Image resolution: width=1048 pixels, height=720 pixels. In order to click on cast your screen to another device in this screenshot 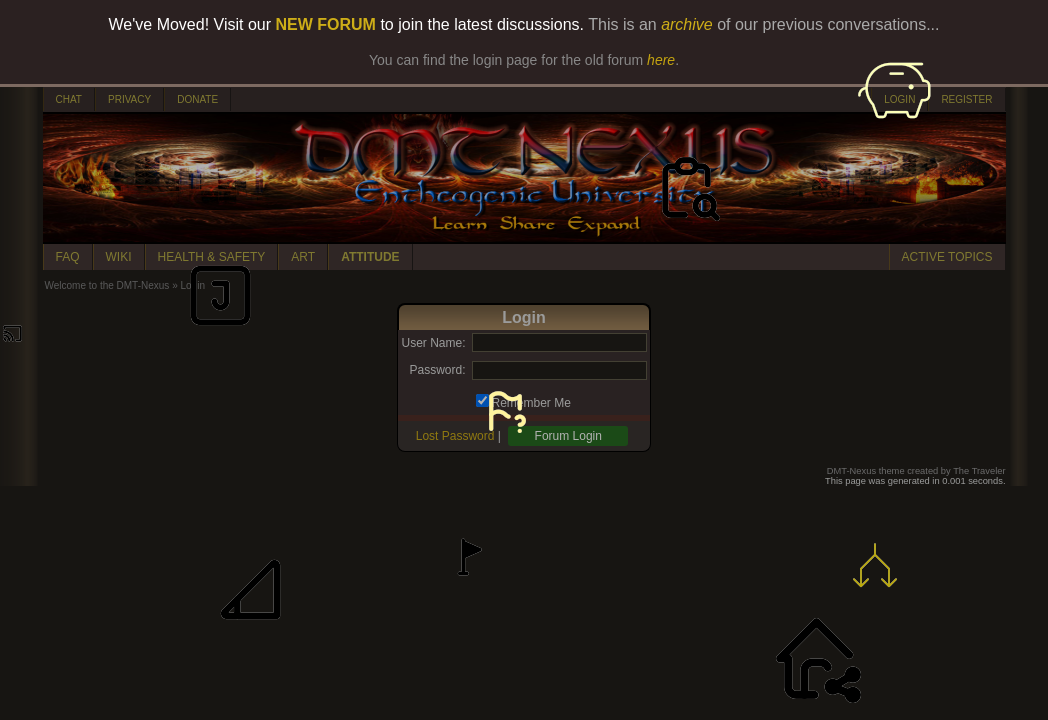, I will do `click(12, 333)`.